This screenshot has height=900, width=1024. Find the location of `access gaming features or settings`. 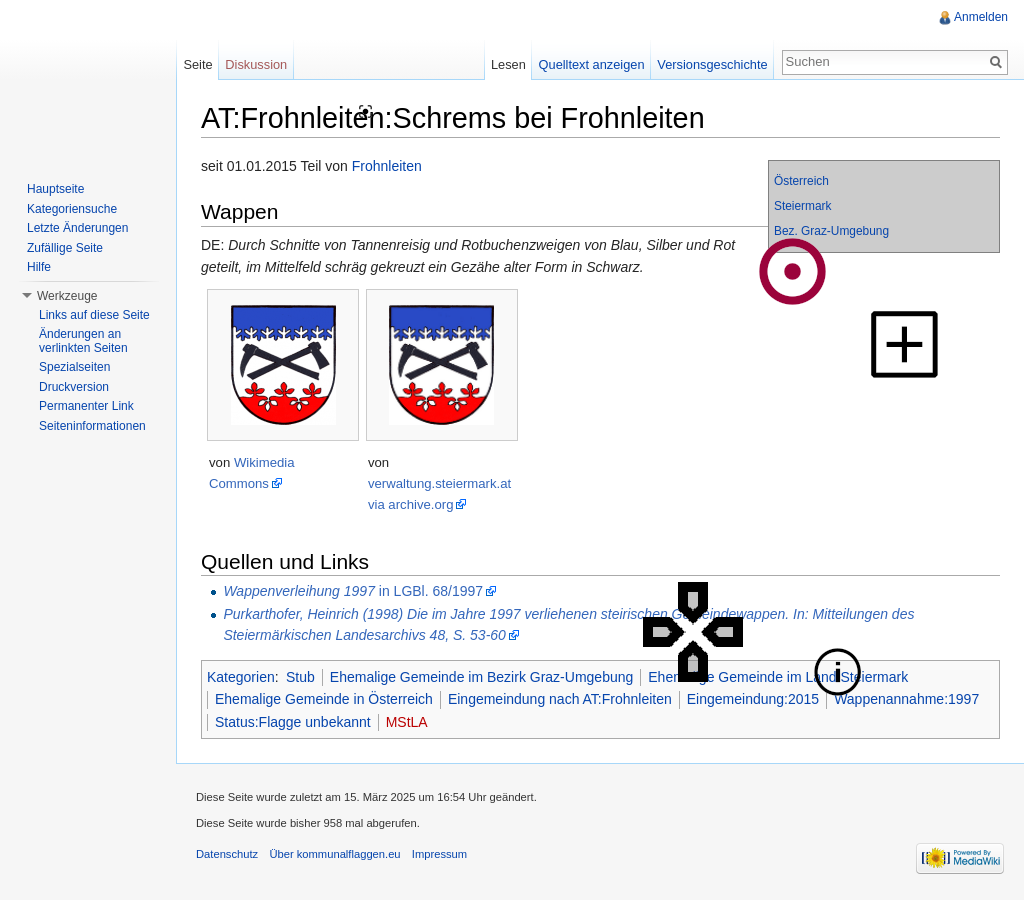

access gaming features or settings is located at coordinates (693, 632).